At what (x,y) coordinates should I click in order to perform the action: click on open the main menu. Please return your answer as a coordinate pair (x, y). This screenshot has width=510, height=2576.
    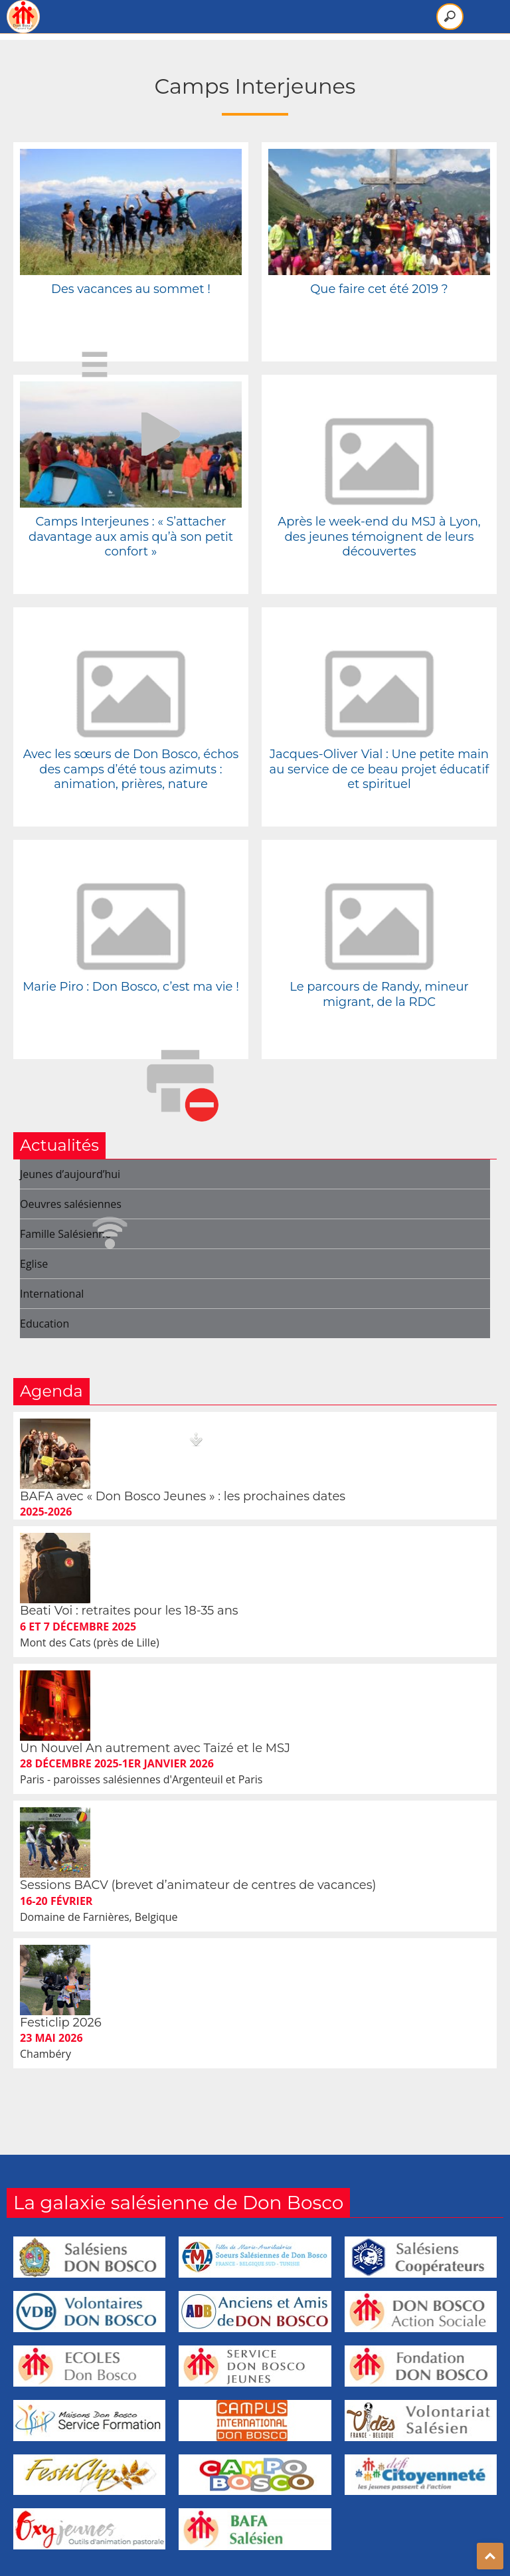
    Looking at the image, I should click on (94, 364).